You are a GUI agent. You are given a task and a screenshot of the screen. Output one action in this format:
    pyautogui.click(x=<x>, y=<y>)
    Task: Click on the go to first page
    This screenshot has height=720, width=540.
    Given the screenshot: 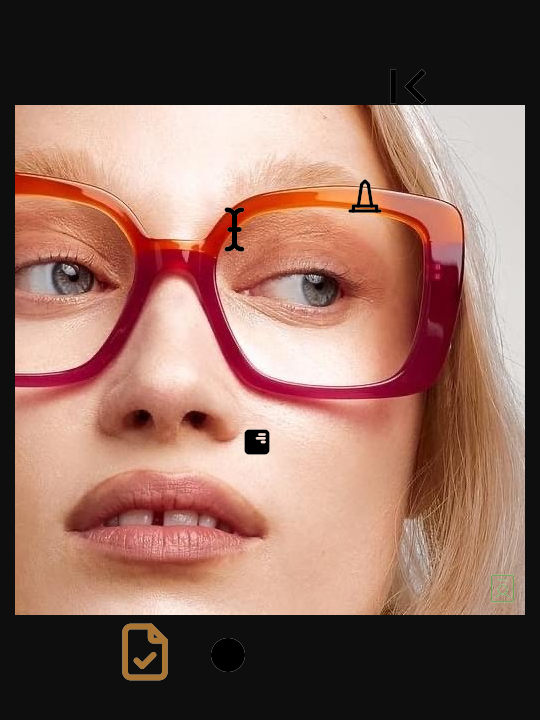 What is the action you would take?
    pyautogui.click(x=407, y=86)
    